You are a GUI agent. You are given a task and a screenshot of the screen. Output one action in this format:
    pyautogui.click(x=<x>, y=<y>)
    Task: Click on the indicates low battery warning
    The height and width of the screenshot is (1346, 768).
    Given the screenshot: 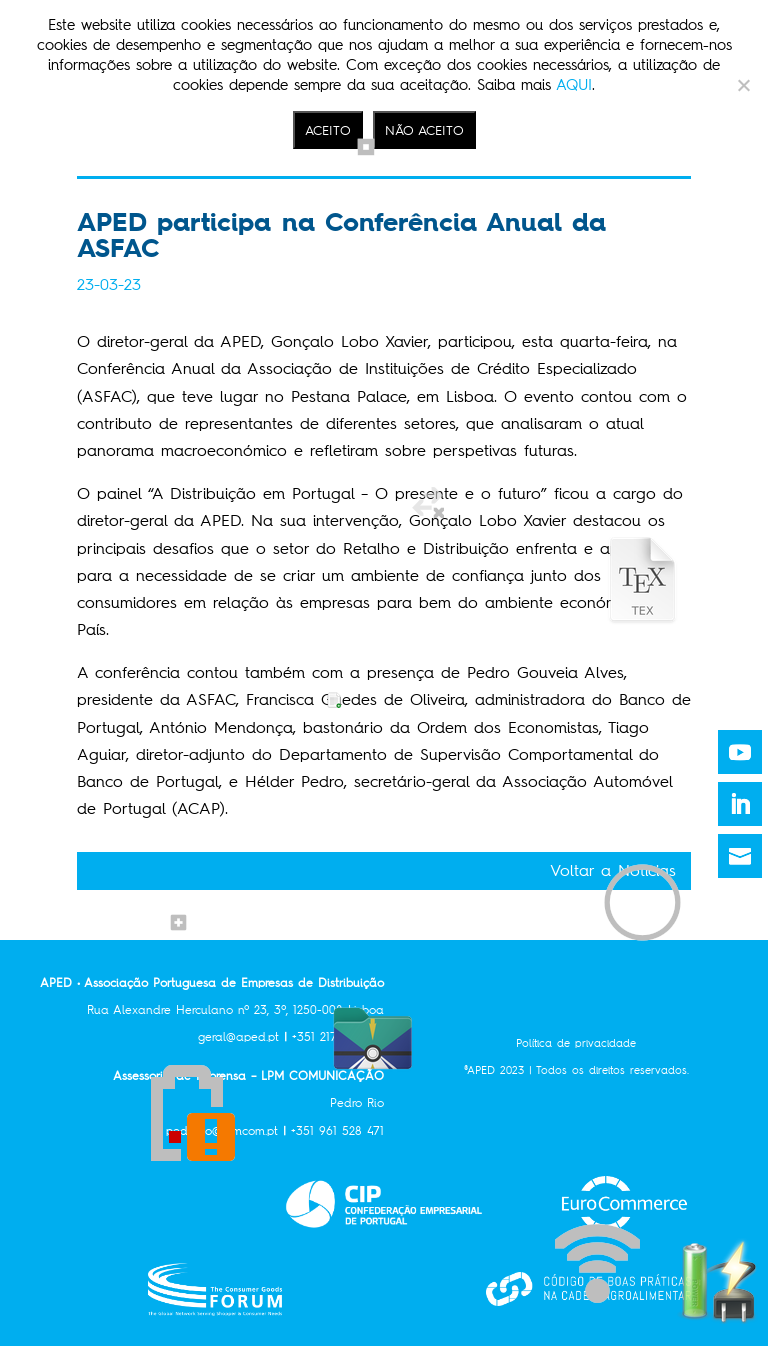 What is the action you would take?
    pyautogui.click(x=187, y=1113)
    